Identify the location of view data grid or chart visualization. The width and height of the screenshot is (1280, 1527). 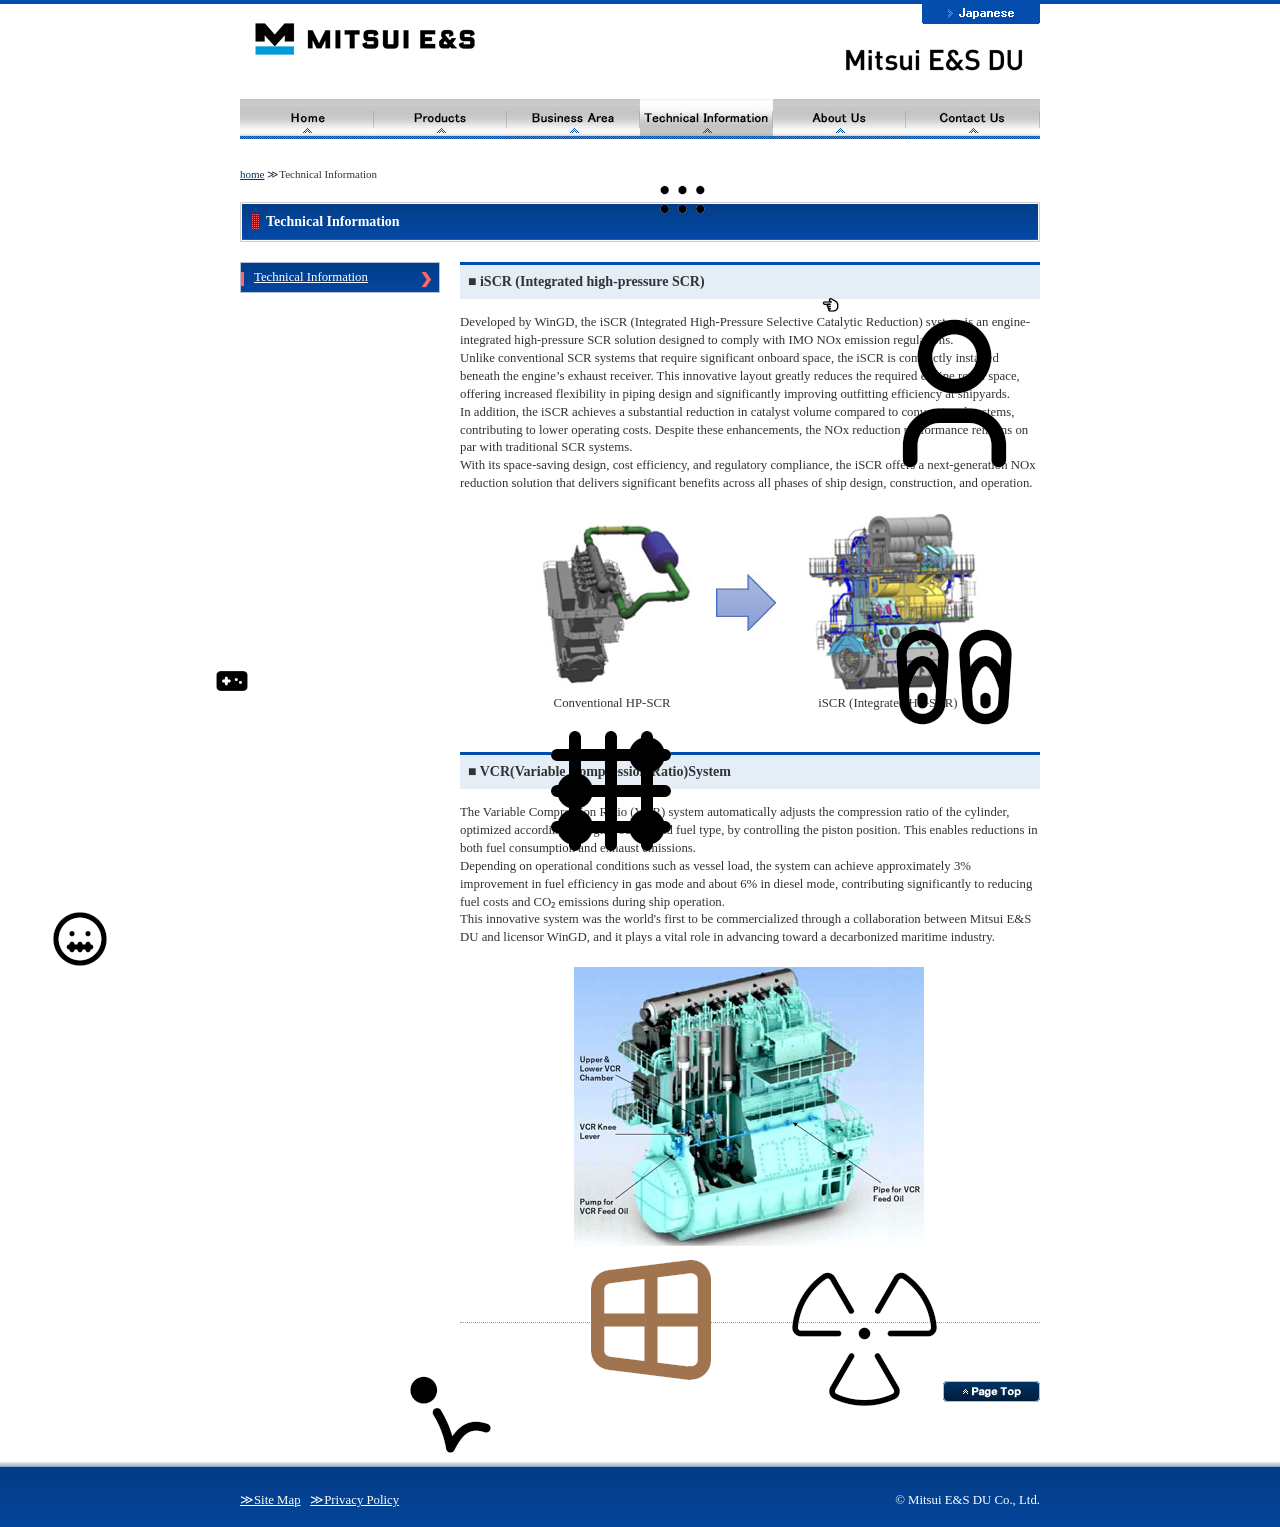
(611, 791).